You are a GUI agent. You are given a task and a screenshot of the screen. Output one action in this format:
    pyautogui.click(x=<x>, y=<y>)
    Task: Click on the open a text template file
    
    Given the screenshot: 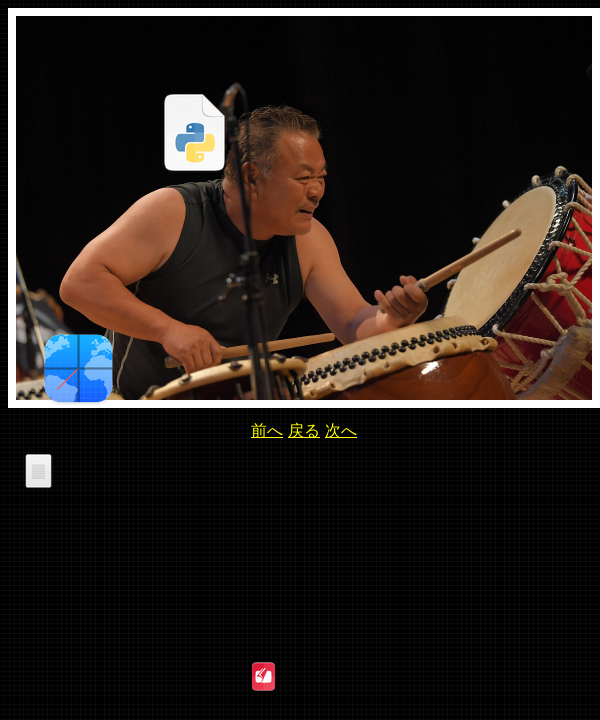 What is the action you would take?
    pyautogui.click(x=38, y=471)
    